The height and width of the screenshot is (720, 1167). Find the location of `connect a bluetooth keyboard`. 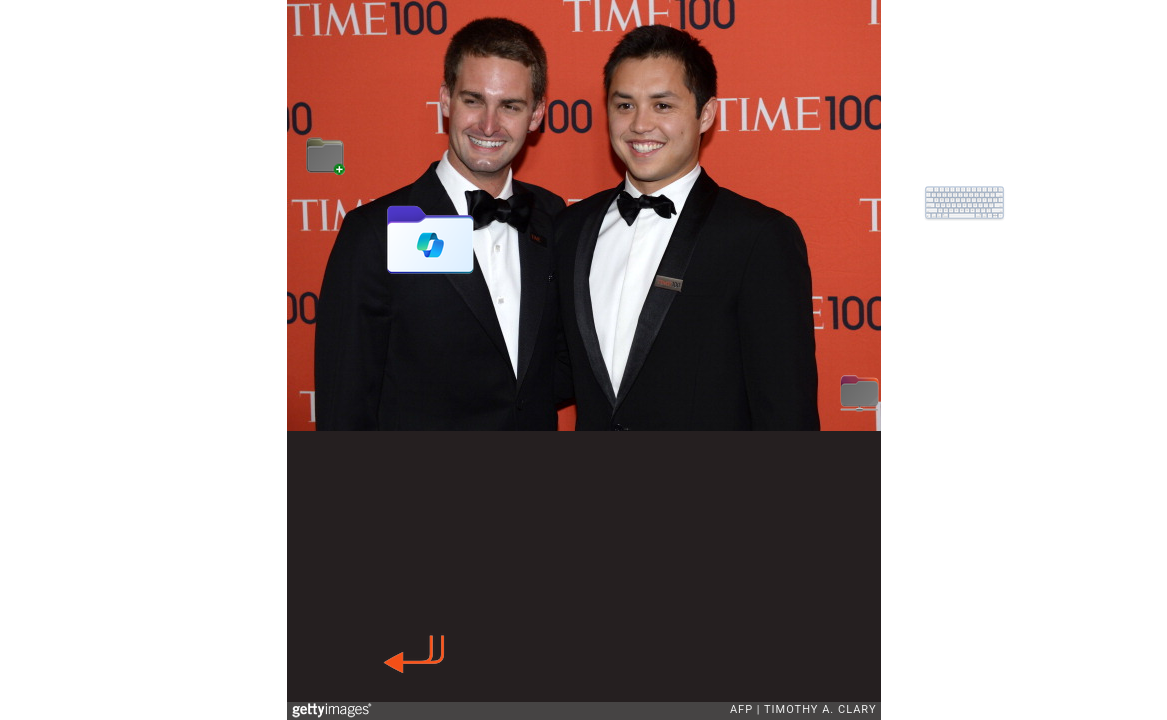

connect a bluetooth keyboard is located at coordinates (964, 202).